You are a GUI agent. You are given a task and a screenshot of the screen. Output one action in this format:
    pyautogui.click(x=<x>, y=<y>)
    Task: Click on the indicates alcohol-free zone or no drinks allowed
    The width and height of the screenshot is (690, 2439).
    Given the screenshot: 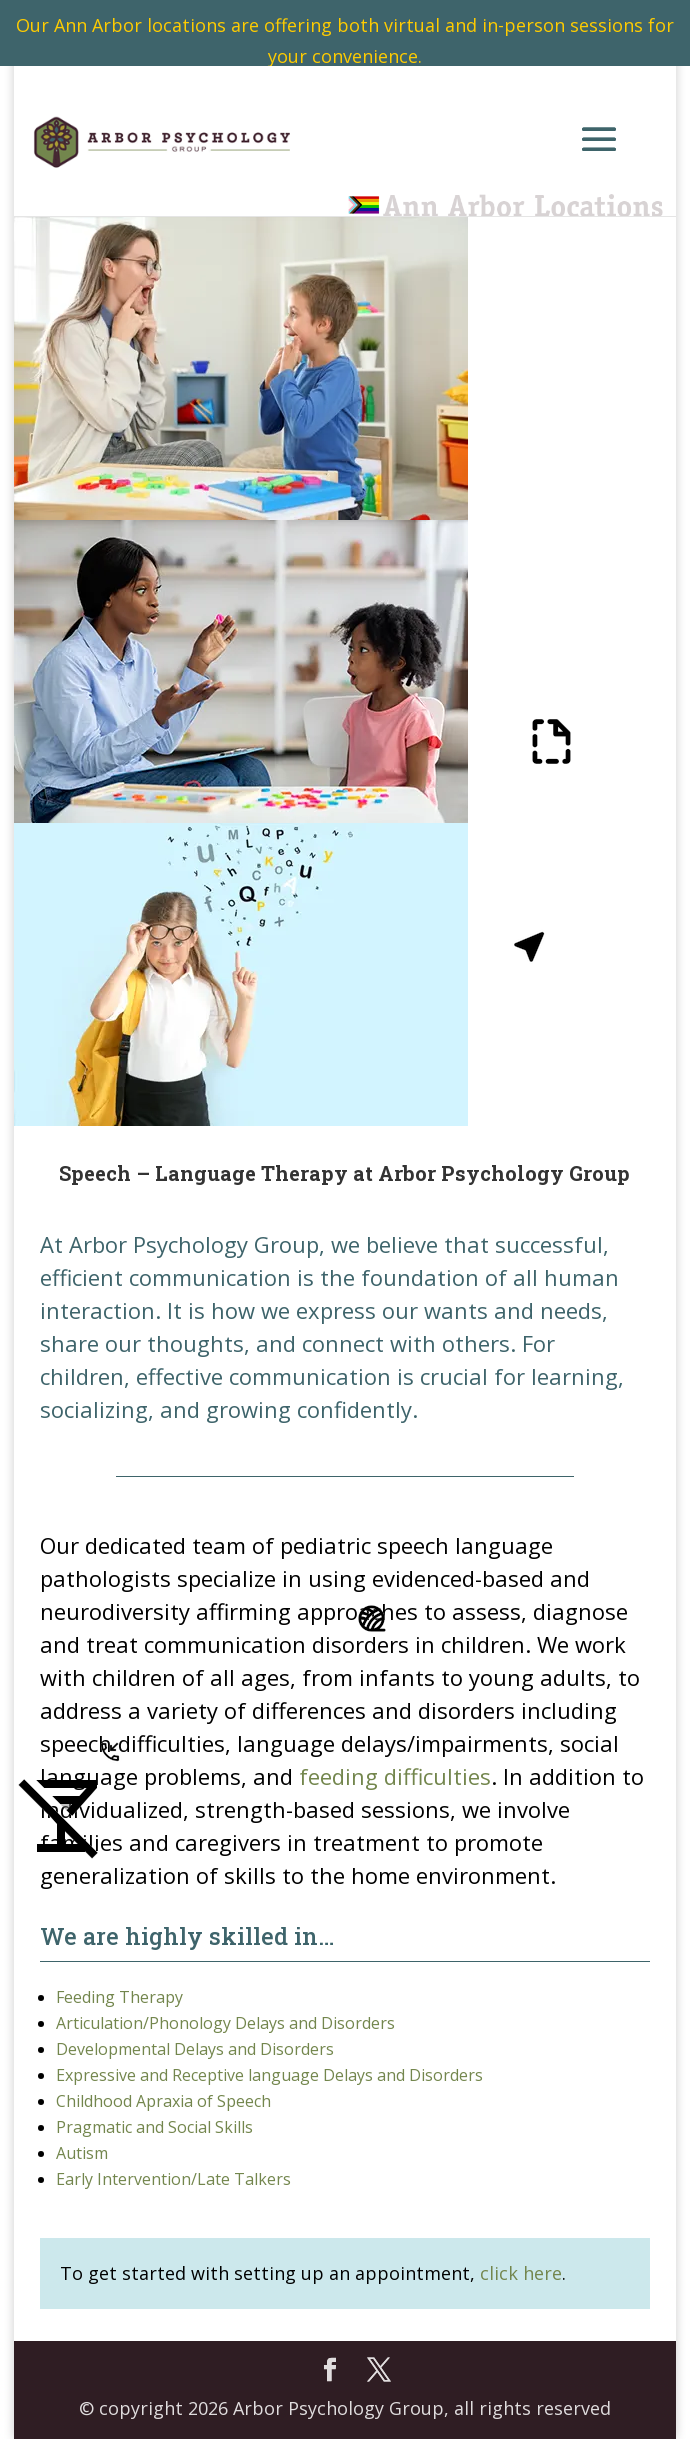 What is the action you would take?
    pyautogui.click(x=61, y=1816)
    